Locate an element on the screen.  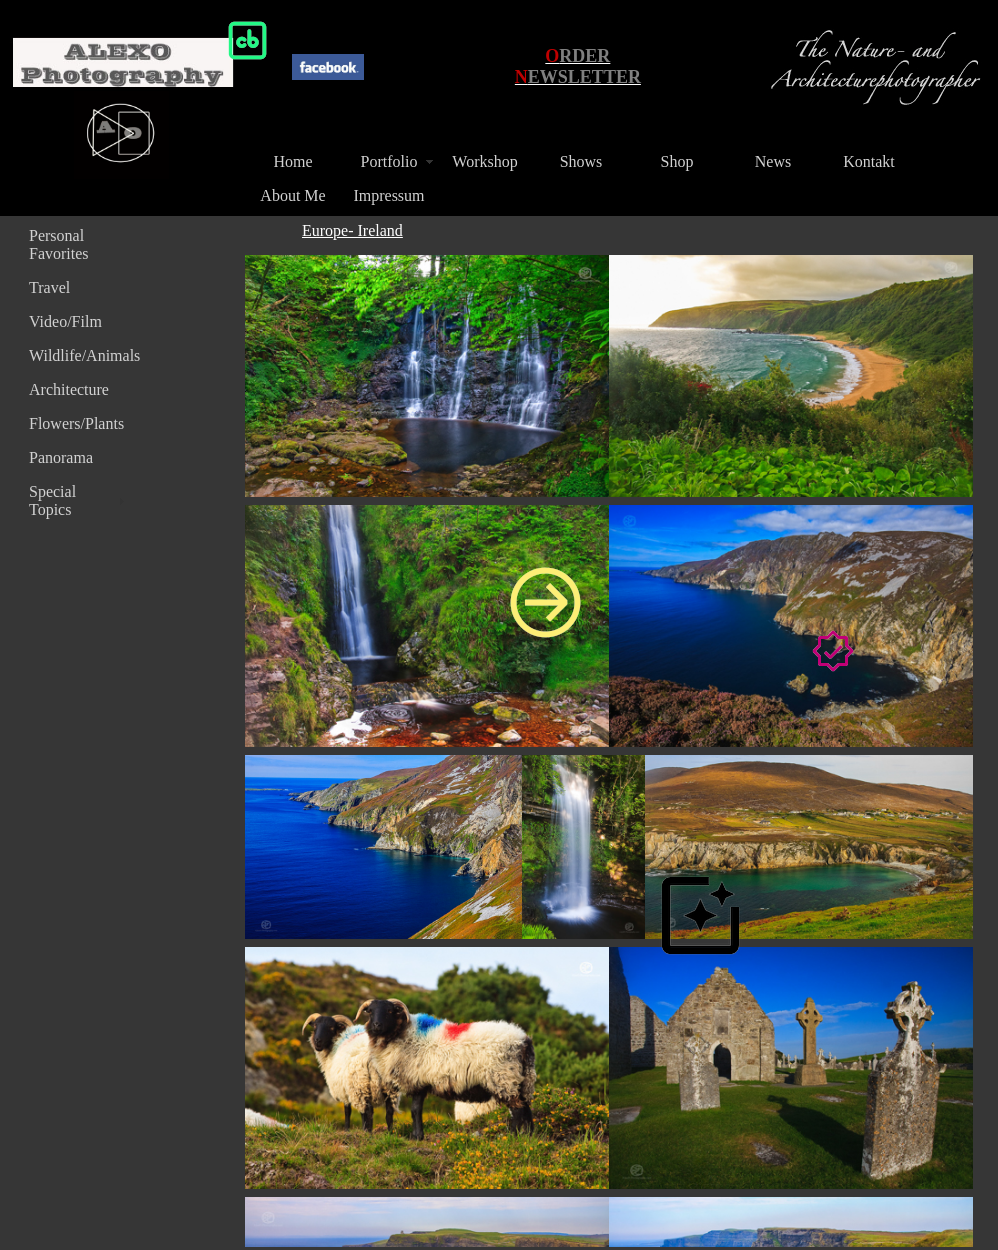
apply a filter or effect to a photo is located at coordinates (700, 915).